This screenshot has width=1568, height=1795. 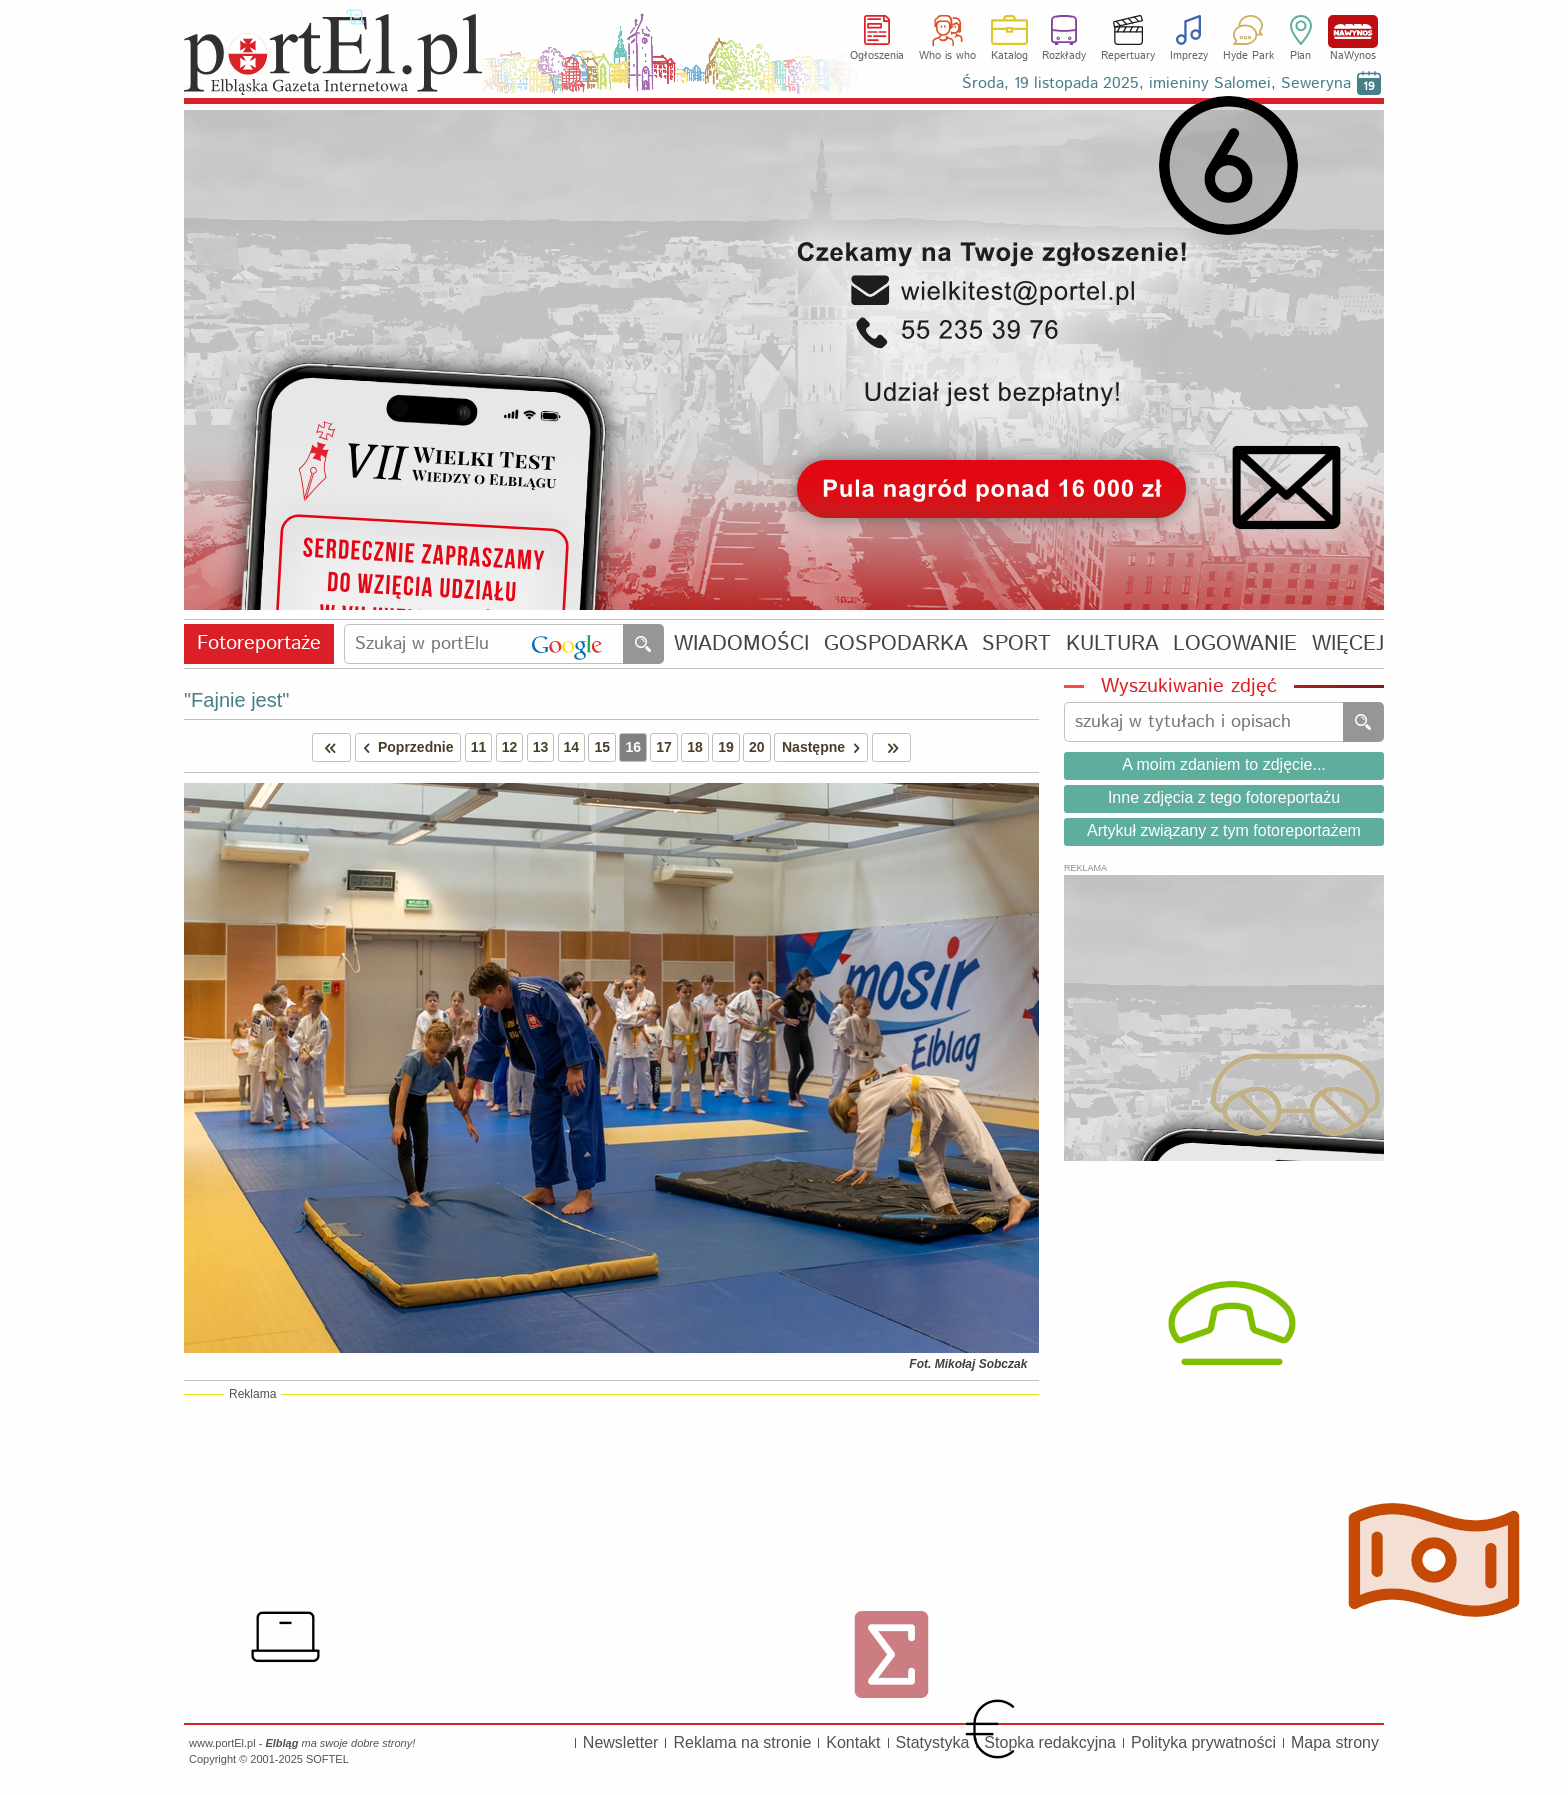 What do you see at coordinates (891, 1654) in the screenshot?
I see `calculate sum or total` at bounding box center [891, 1654].